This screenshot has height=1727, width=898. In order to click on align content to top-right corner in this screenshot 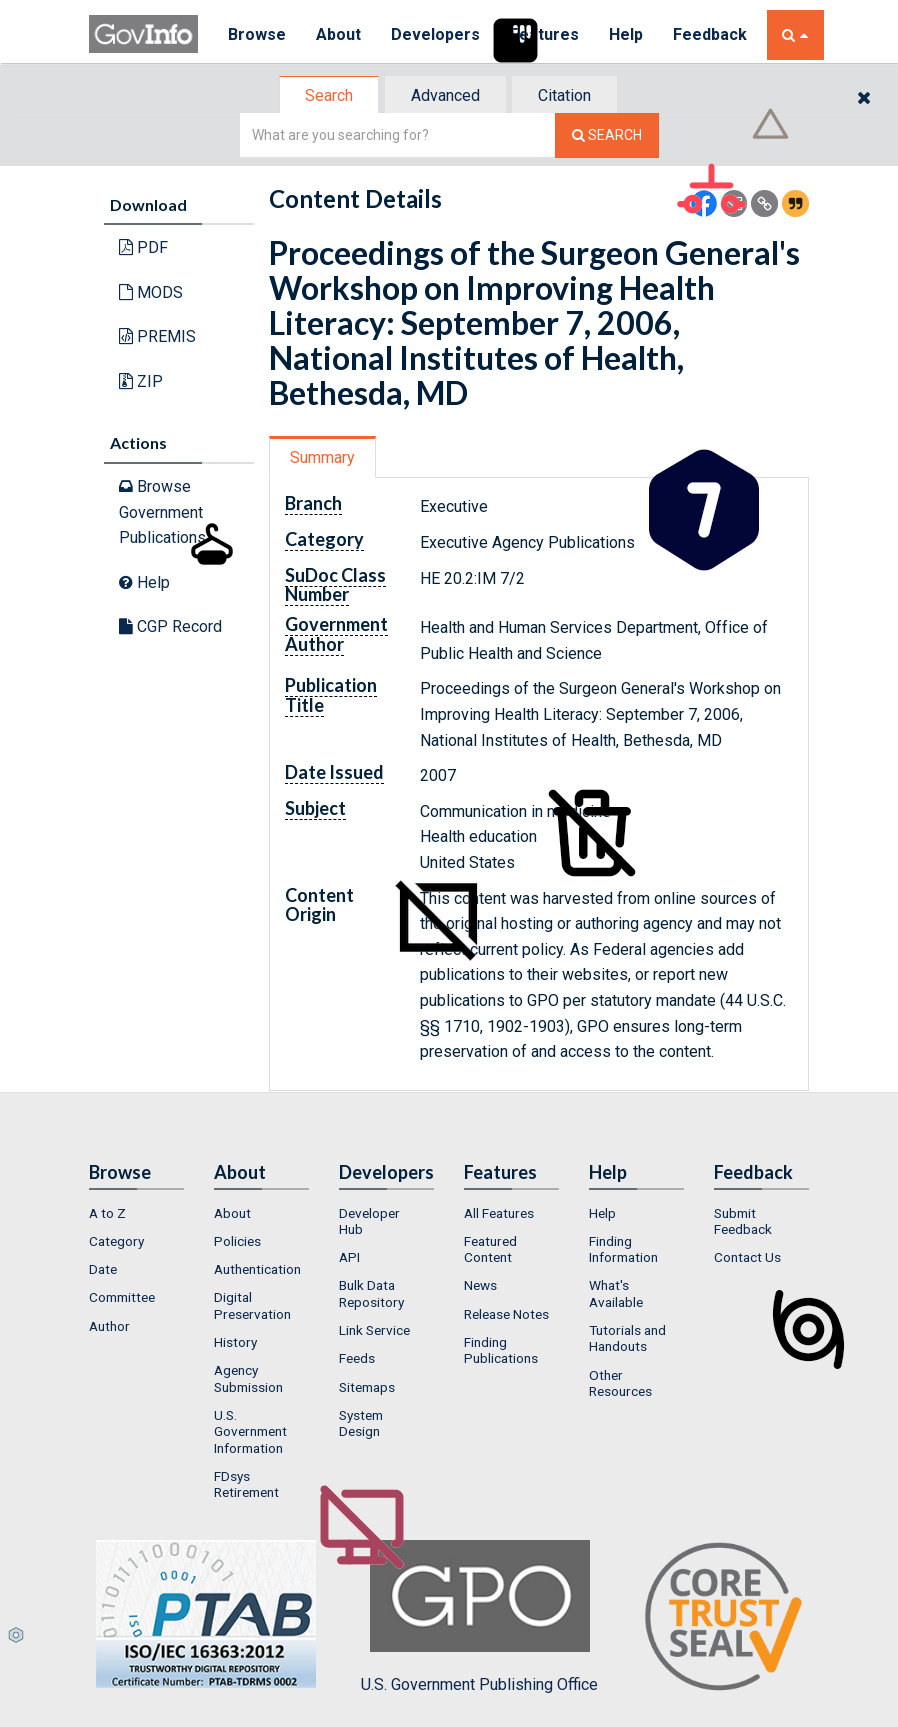, I will do `click(515, 40)`.